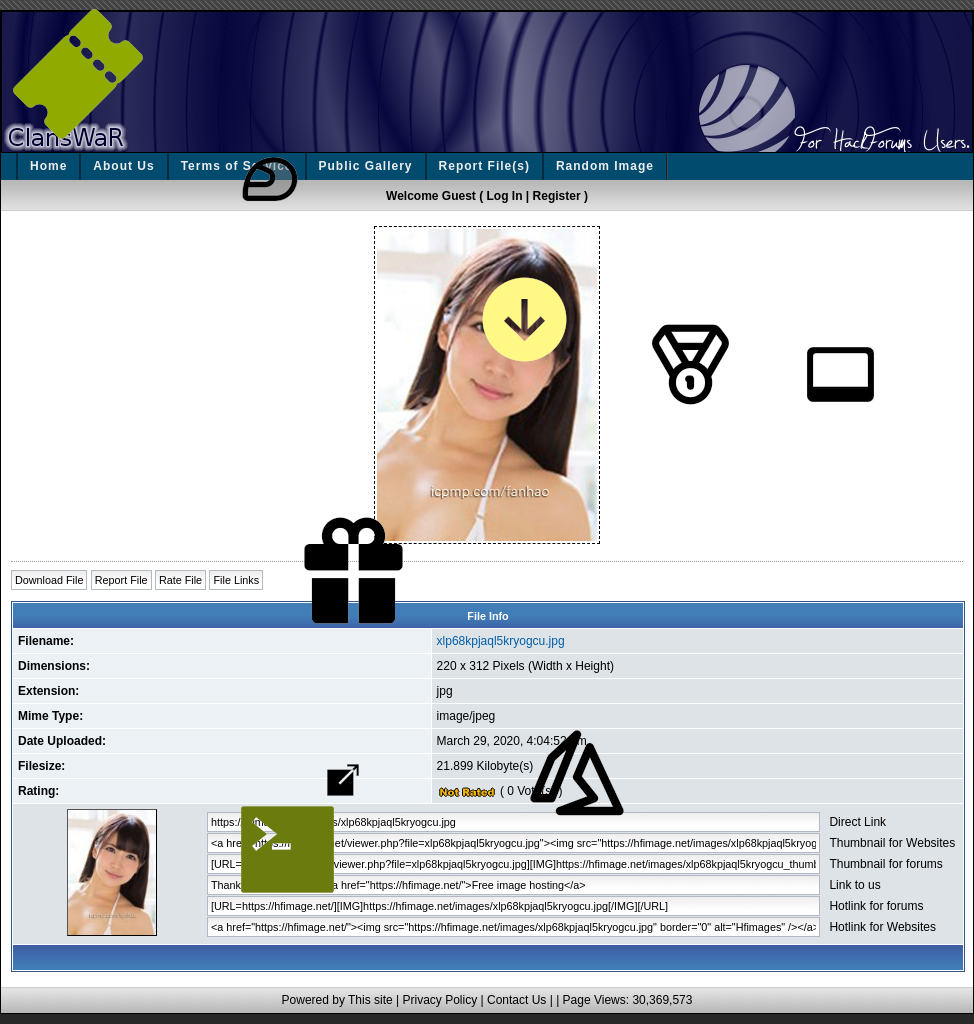 The width and height of the screenshot is (974, 1024). What do you see at coordinates (524, 319) in the screenshot?
I see `download a file or content` at bounding box center [524, 319].